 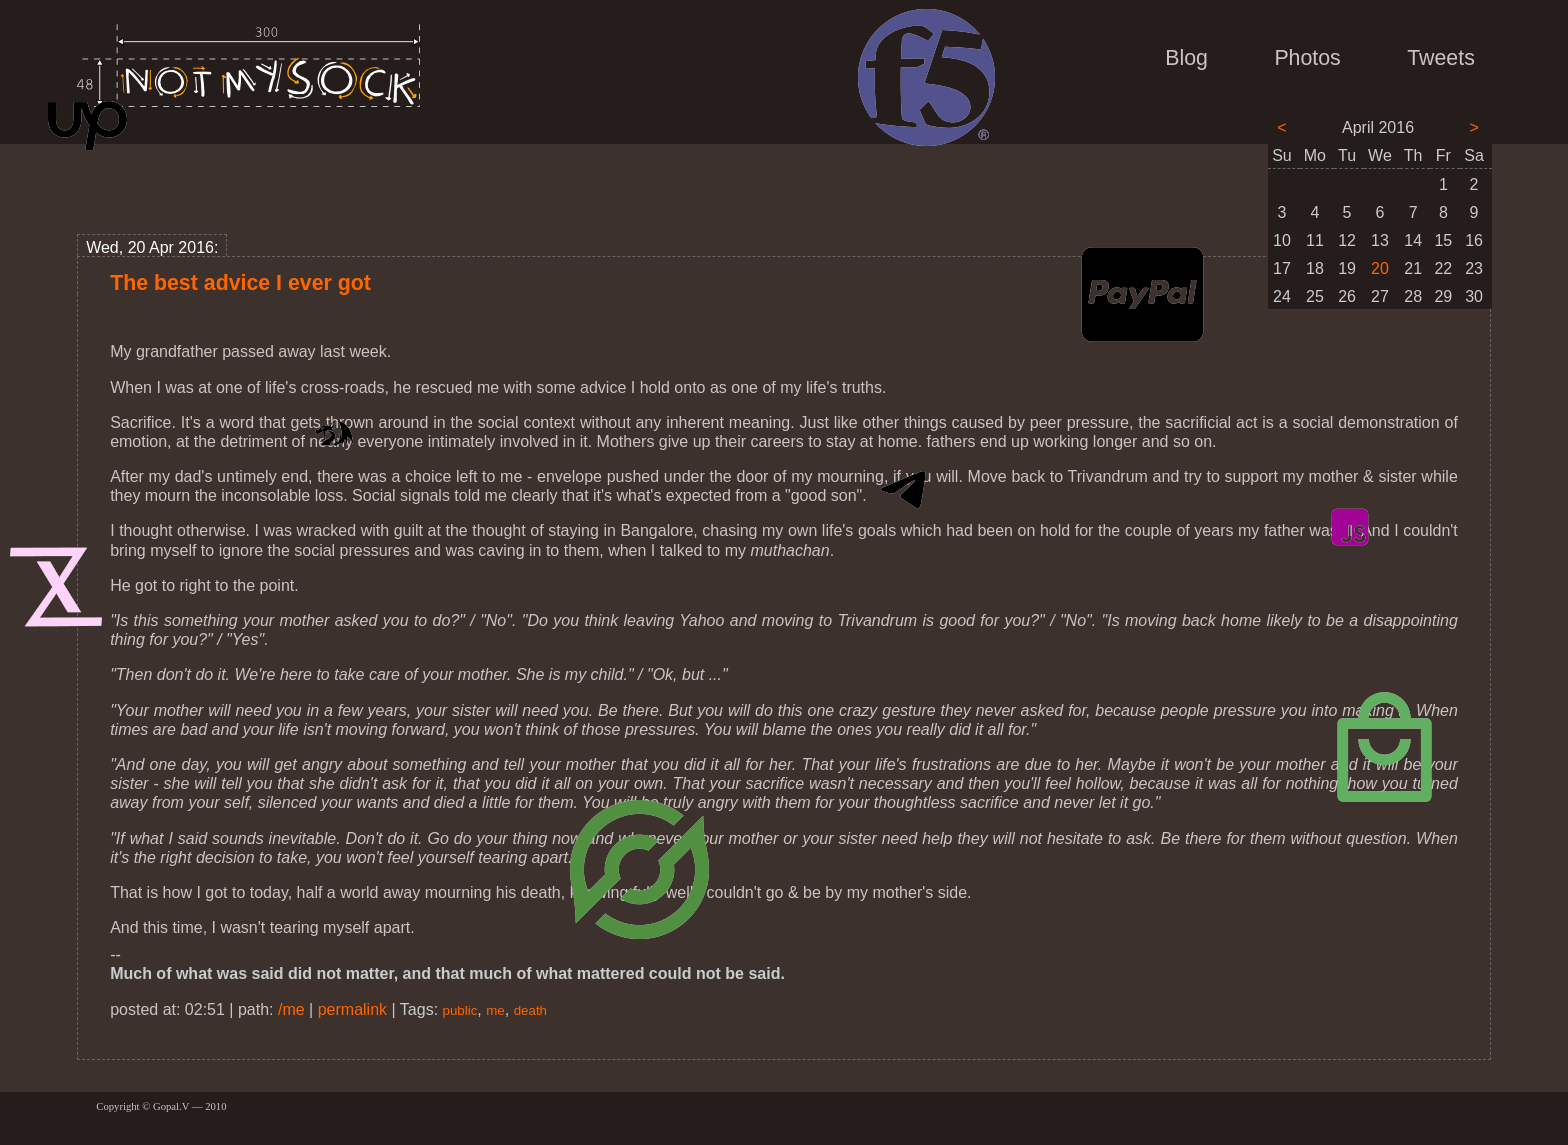 I want to click on JavaScript programming language logo, so click(x=1350, y=527).